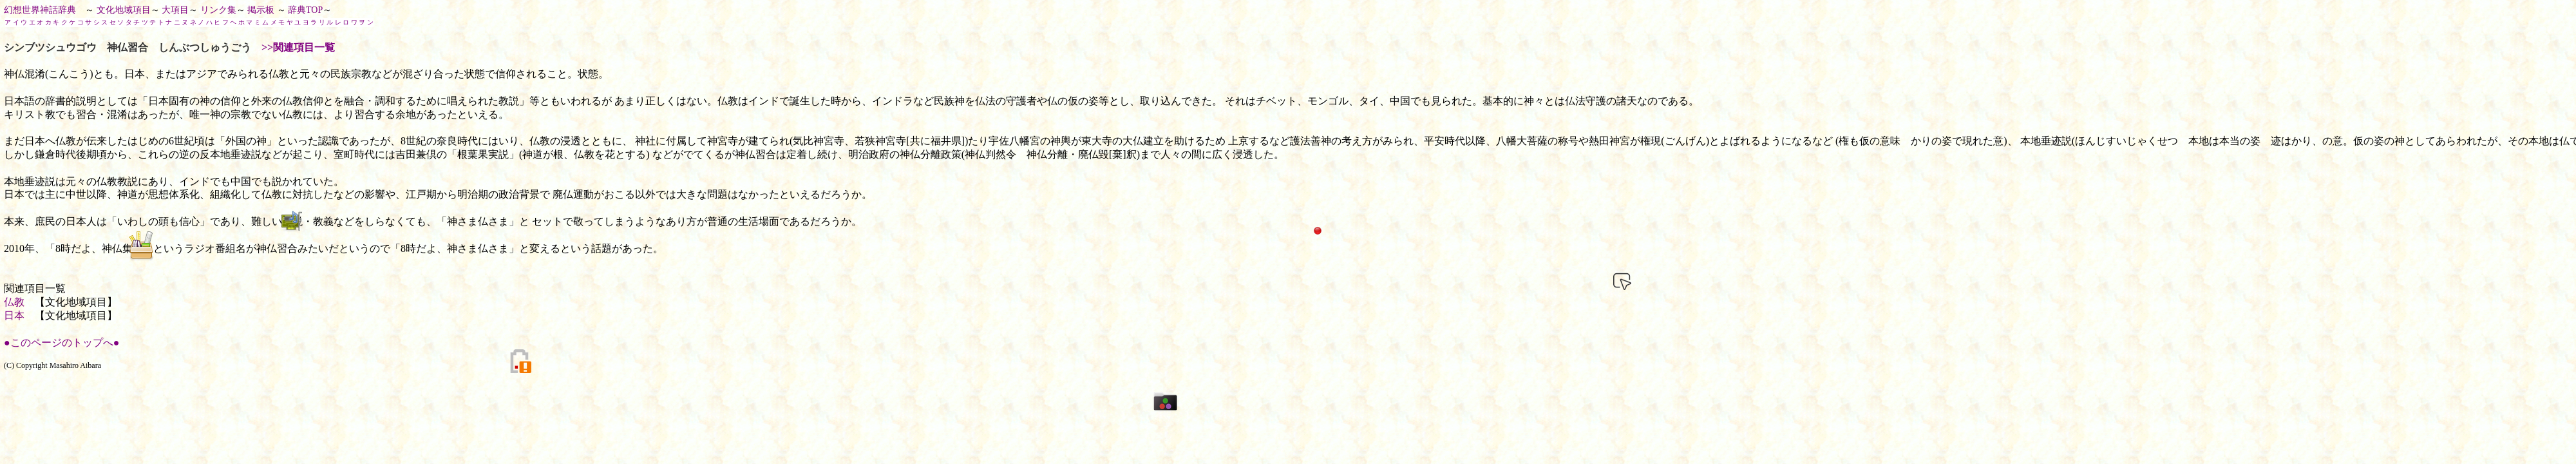 This screenshot has height=464, width=2576. Describe the element at coordinates (291, 221) in the screenshot. I see `audio or sound card hardware device` at that location.